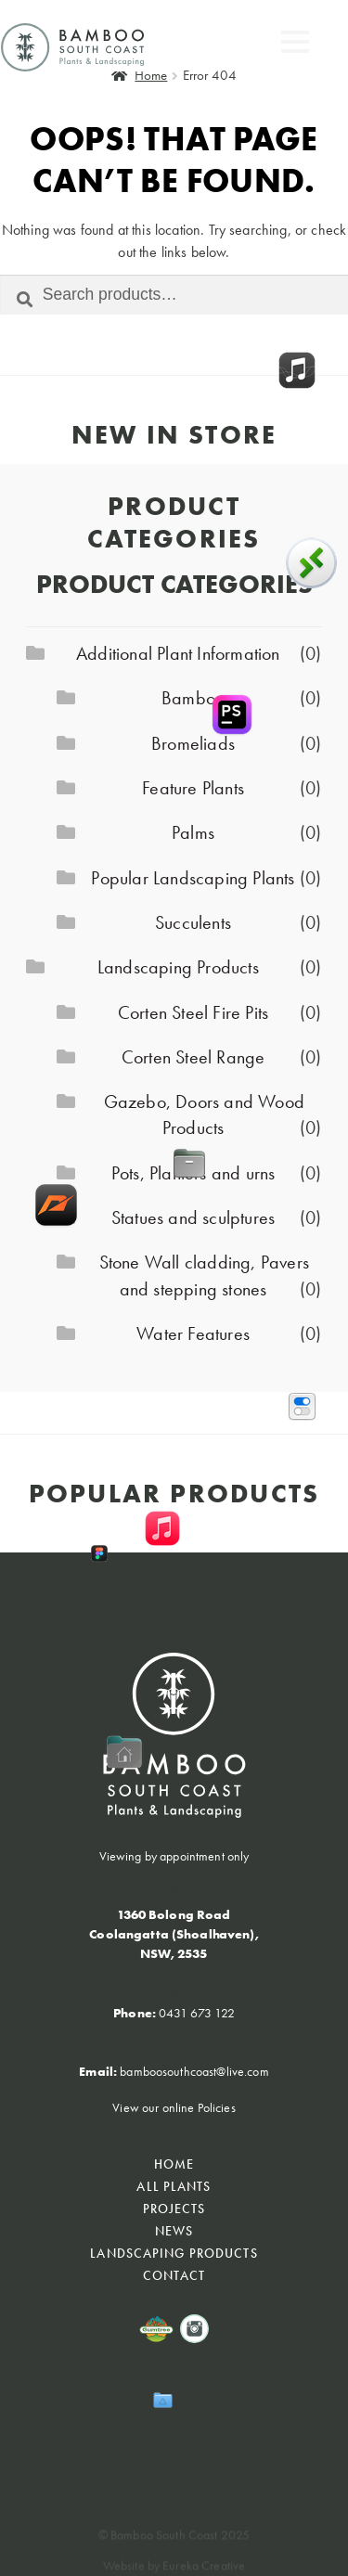 This screenshot has width=348, height=2576. What do you see at coordinates (162, 1528) in the screenshot?
I see `open Apple Music app` at bounding box center [162, 1528].